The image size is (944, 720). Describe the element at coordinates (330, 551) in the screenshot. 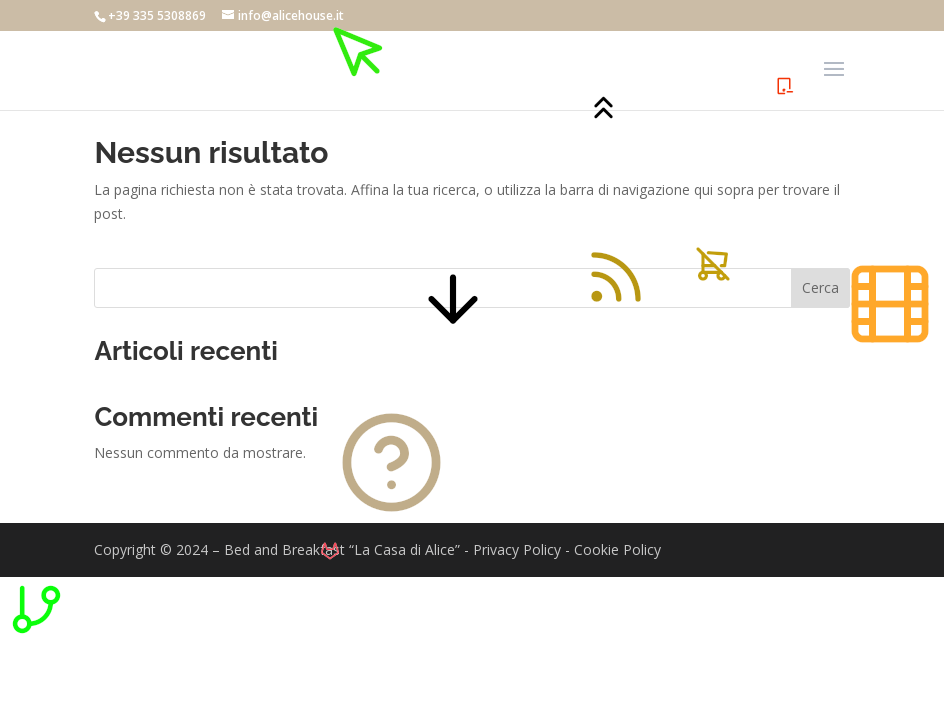

I see `open GitLab repository` at that location.